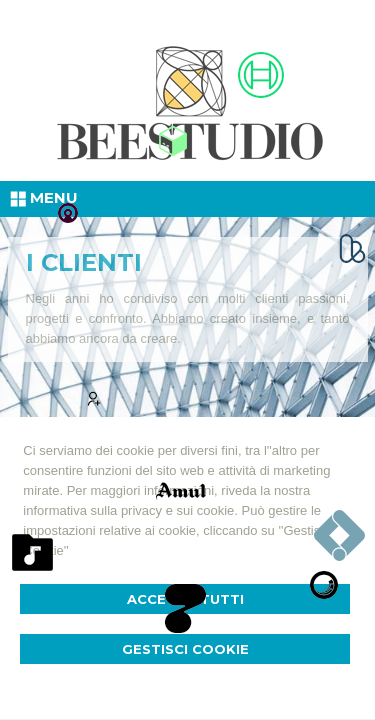  What do you see at coordinates (68, 213) in the screenshot?
I see `open the Castro podcast app` at bounding box center [68, 213].